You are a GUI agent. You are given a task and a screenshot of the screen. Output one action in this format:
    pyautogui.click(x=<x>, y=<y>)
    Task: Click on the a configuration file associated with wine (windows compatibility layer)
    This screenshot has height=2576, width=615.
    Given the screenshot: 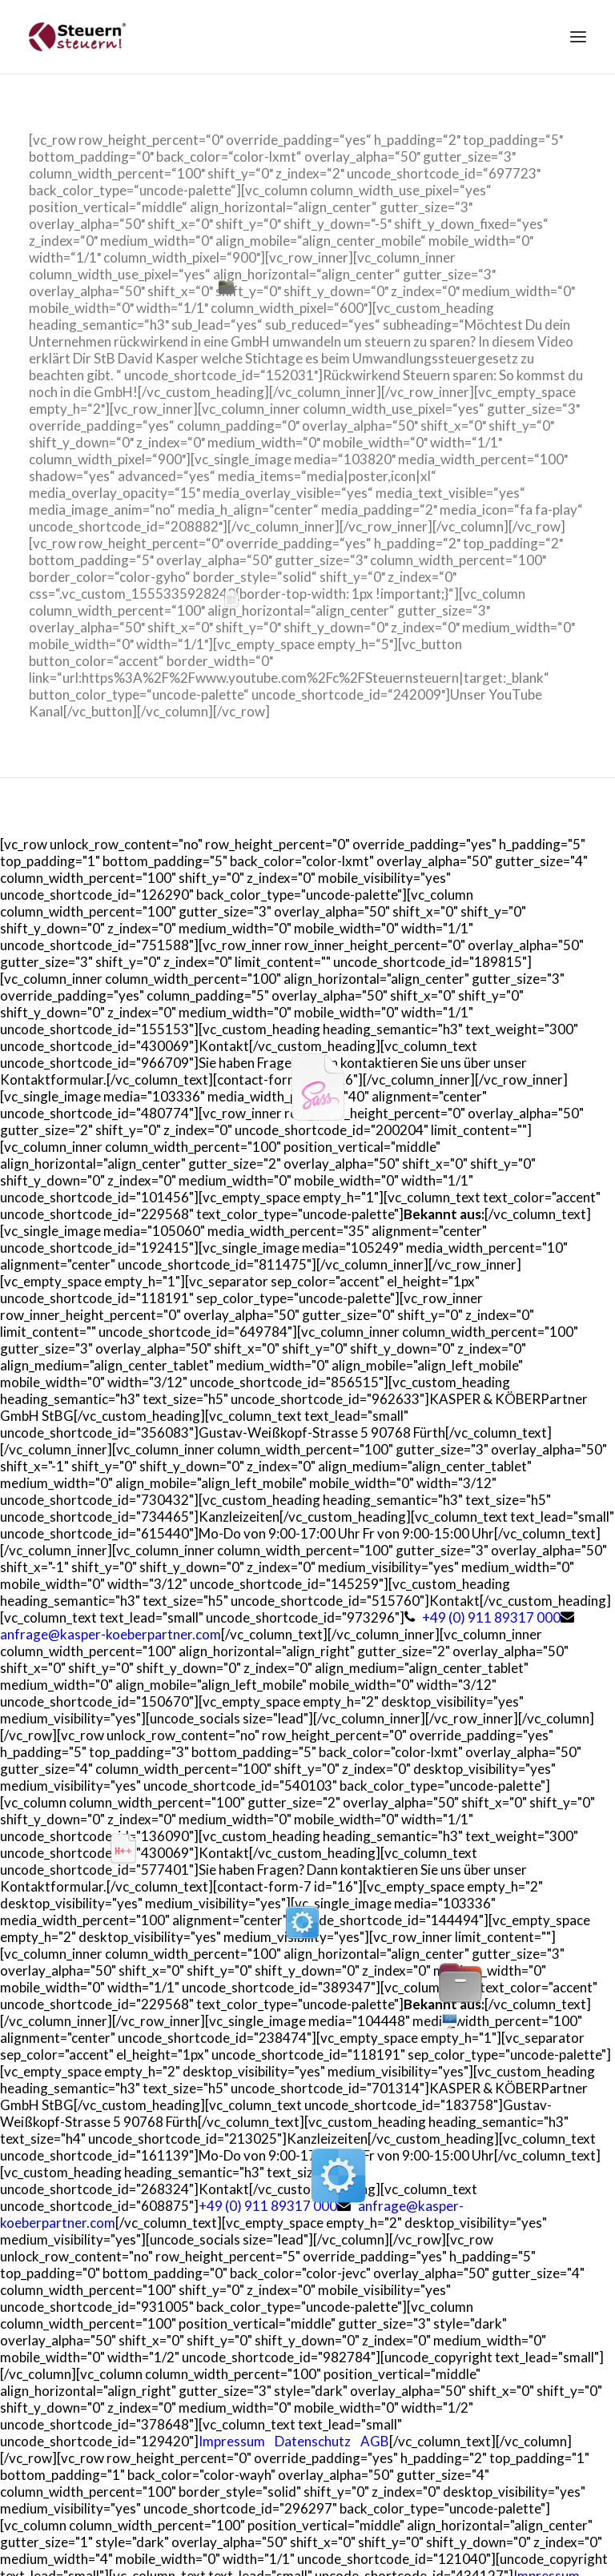 What is the action you would take?
    pyautogui.click(x=231, y=599)
    